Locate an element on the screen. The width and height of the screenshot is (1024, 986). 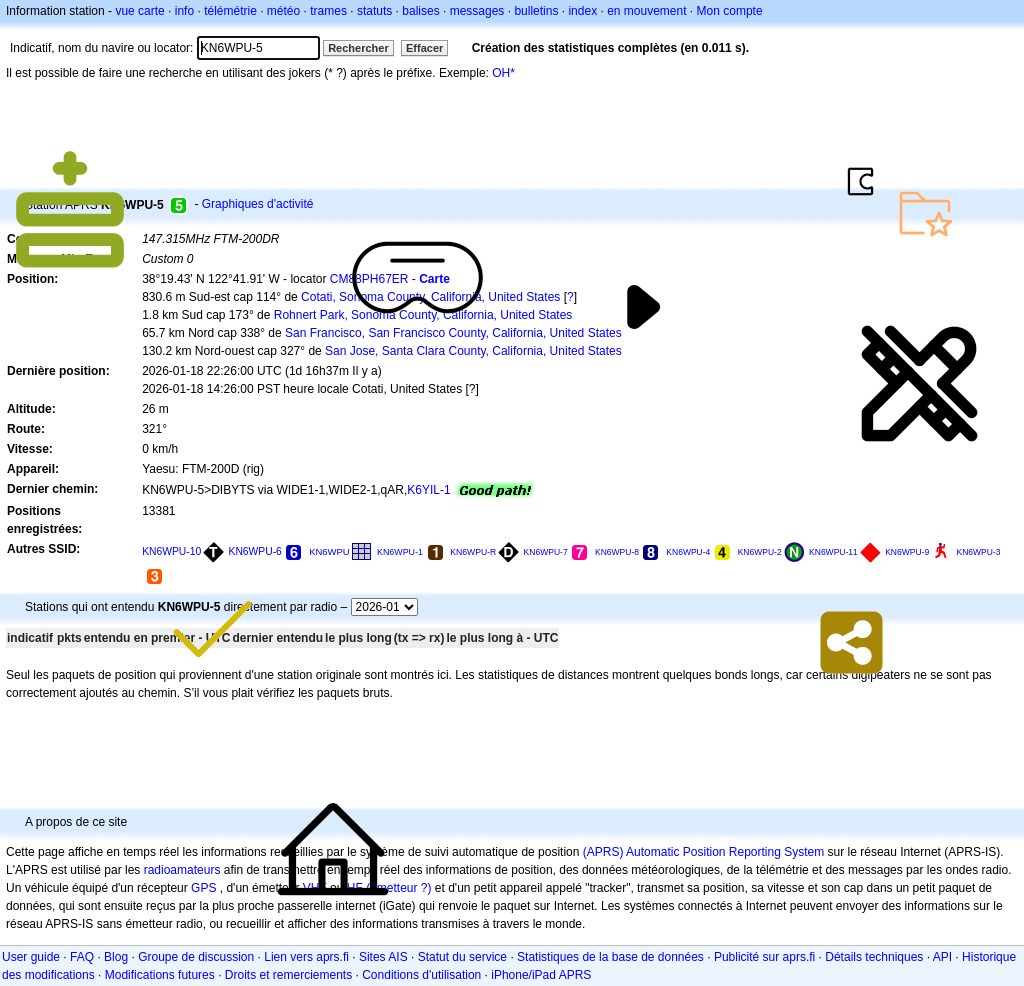
open coda document is located at coordinates (860, 181).